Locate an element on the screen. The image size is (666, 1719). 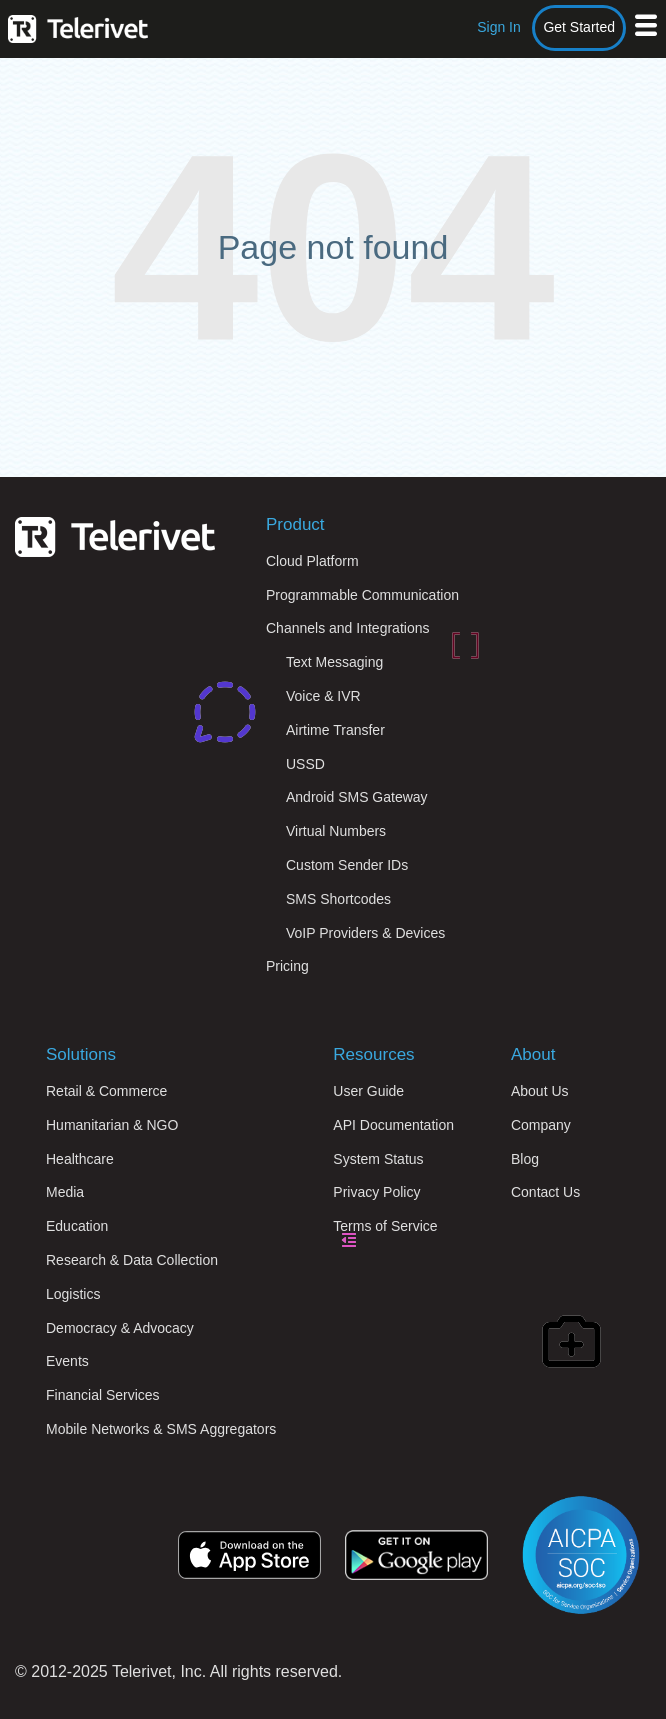
add a new photo is located at coordinates (571, 1342).